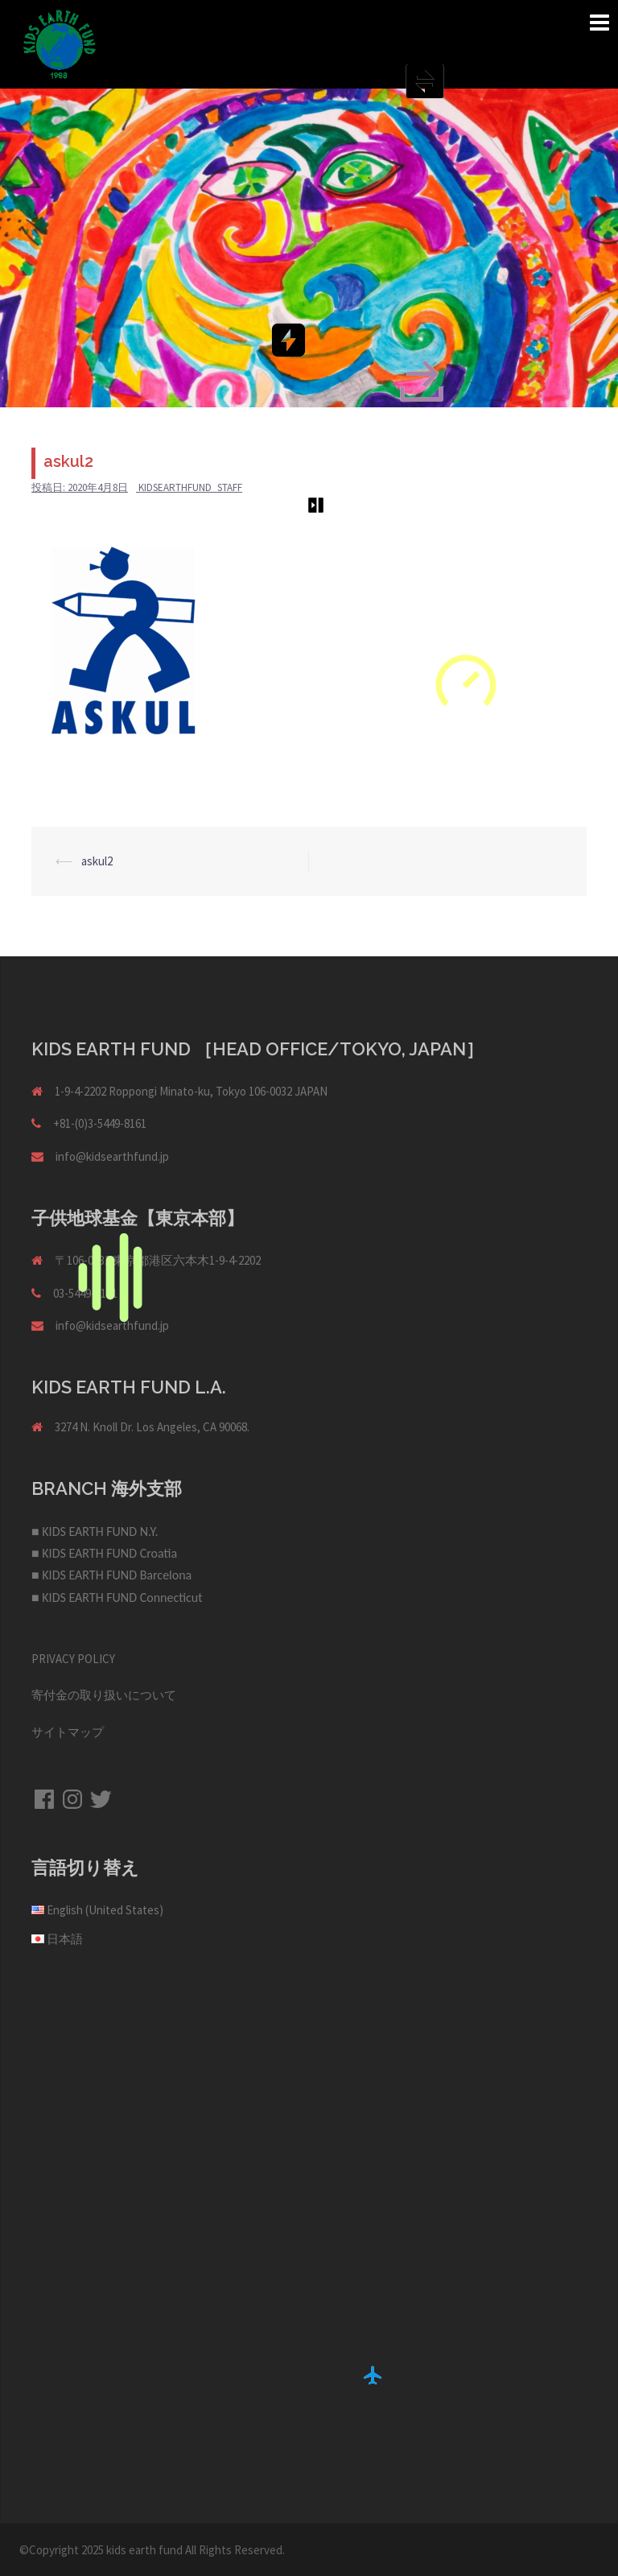 This screenshot has height=2576, width=618. I want to click on access AED or defibrillator location information, so click(288, 340).